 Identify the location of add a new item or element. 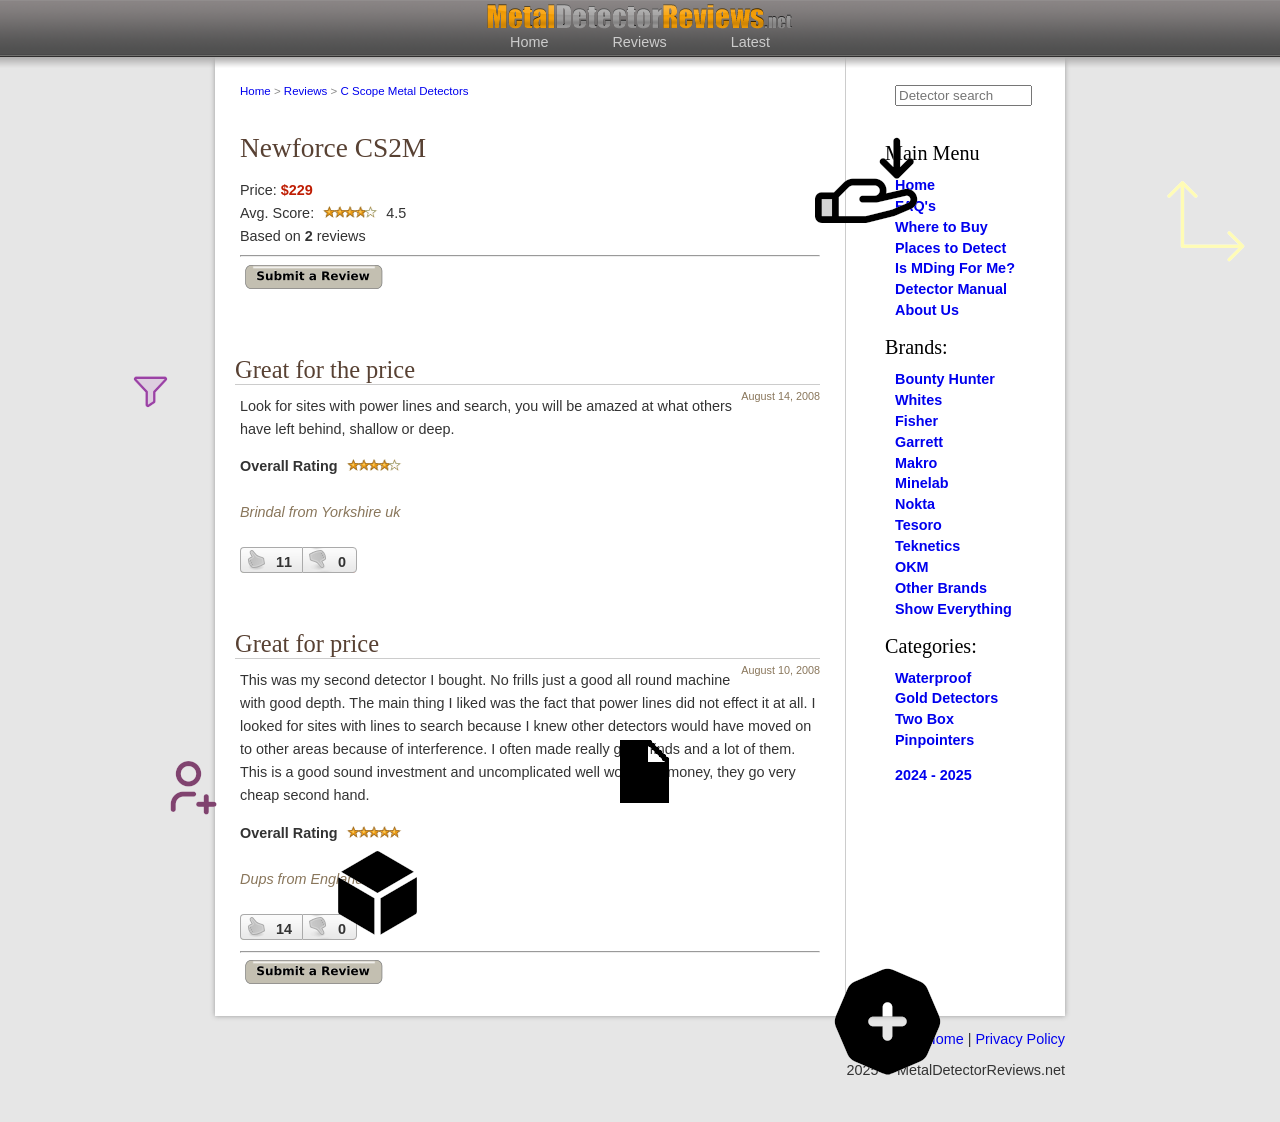
(887, 1021).